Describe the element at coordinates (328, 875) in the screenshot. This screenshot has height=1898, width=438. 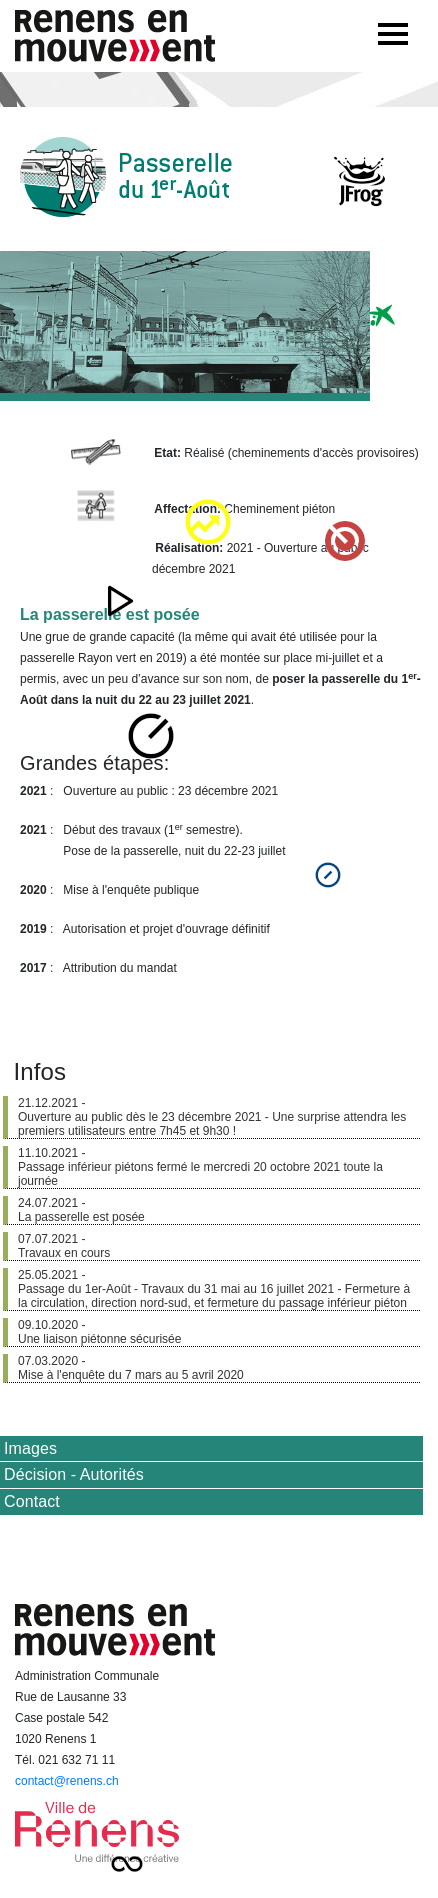
I see `access compass or navigation features` at that location.